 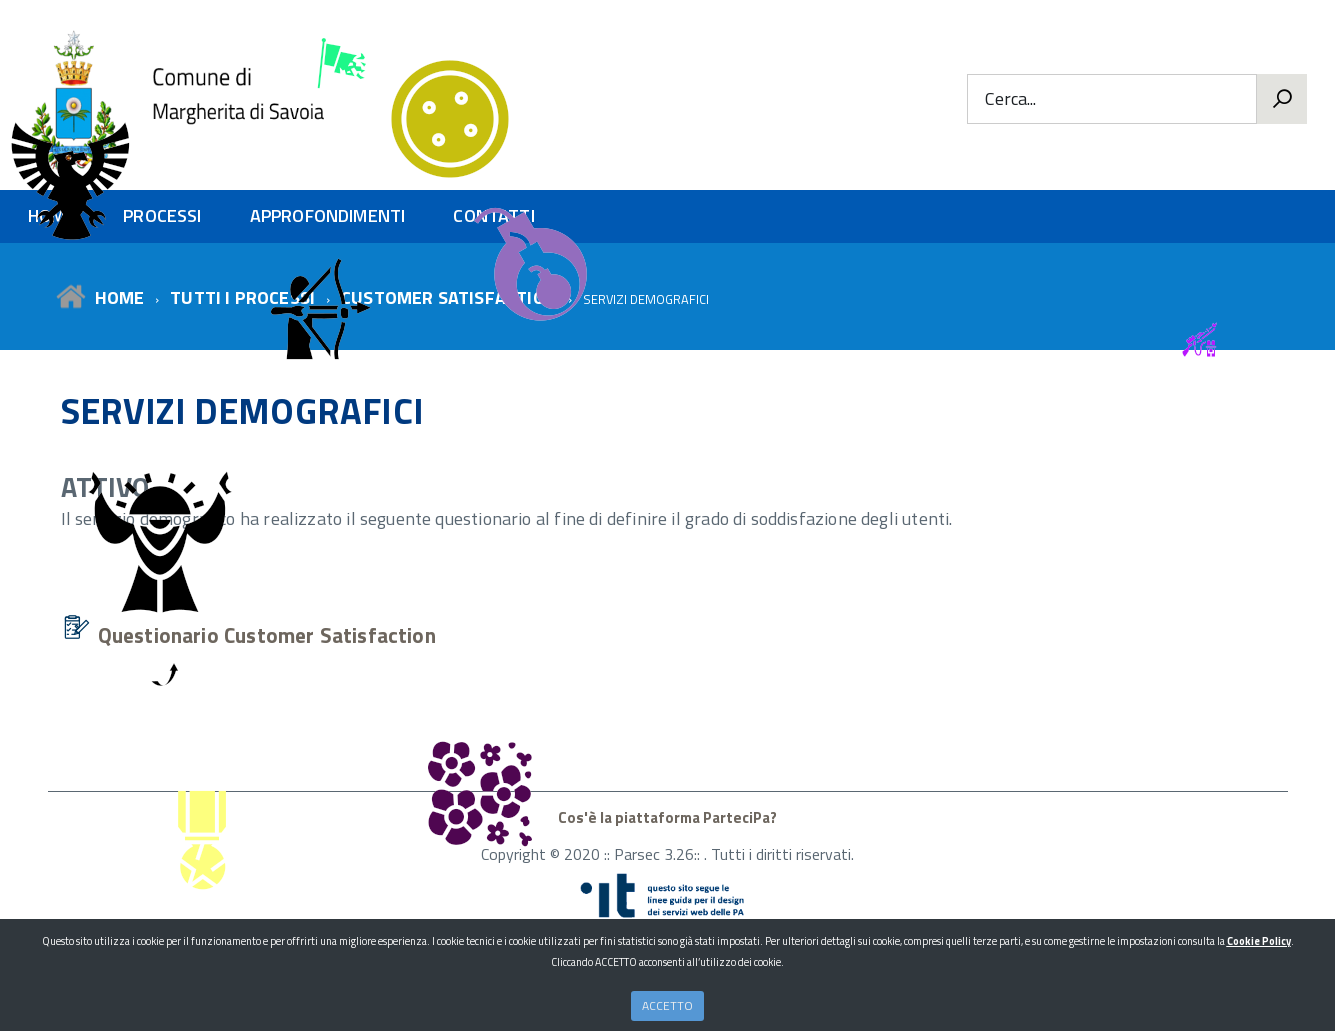 I want to click on select flamethrower weapon, so click(x=1199, y=339).